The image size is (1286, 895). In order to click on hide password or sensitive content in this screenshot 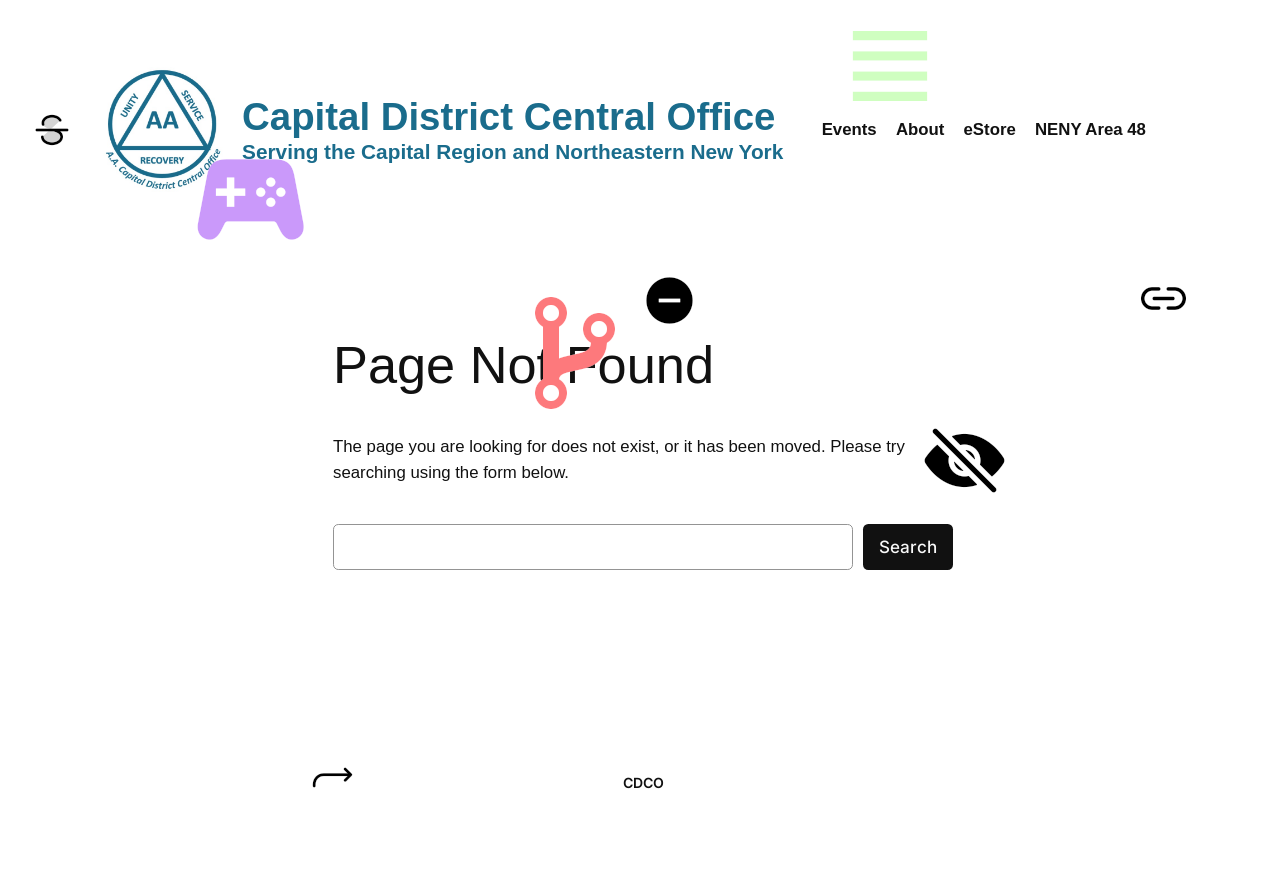, I will do `click(964, 460)`.